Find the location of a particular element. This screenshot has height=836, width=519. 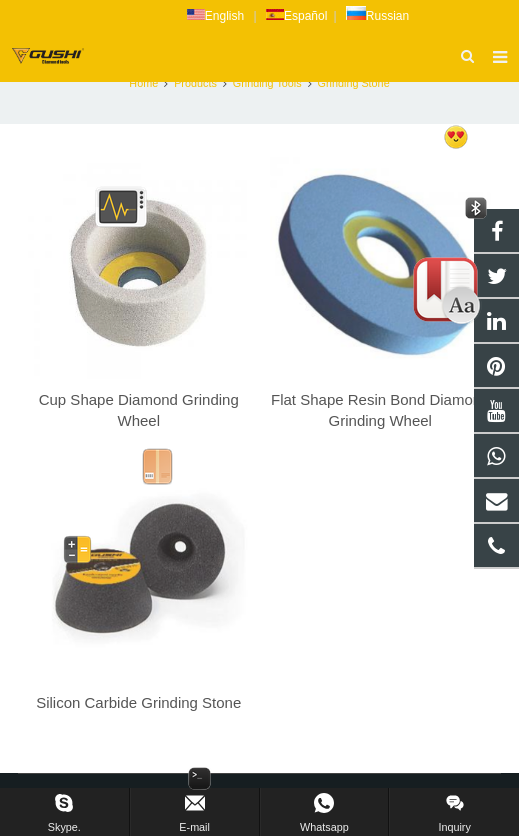

open the dictionary app is located at coordinates (445, 289).